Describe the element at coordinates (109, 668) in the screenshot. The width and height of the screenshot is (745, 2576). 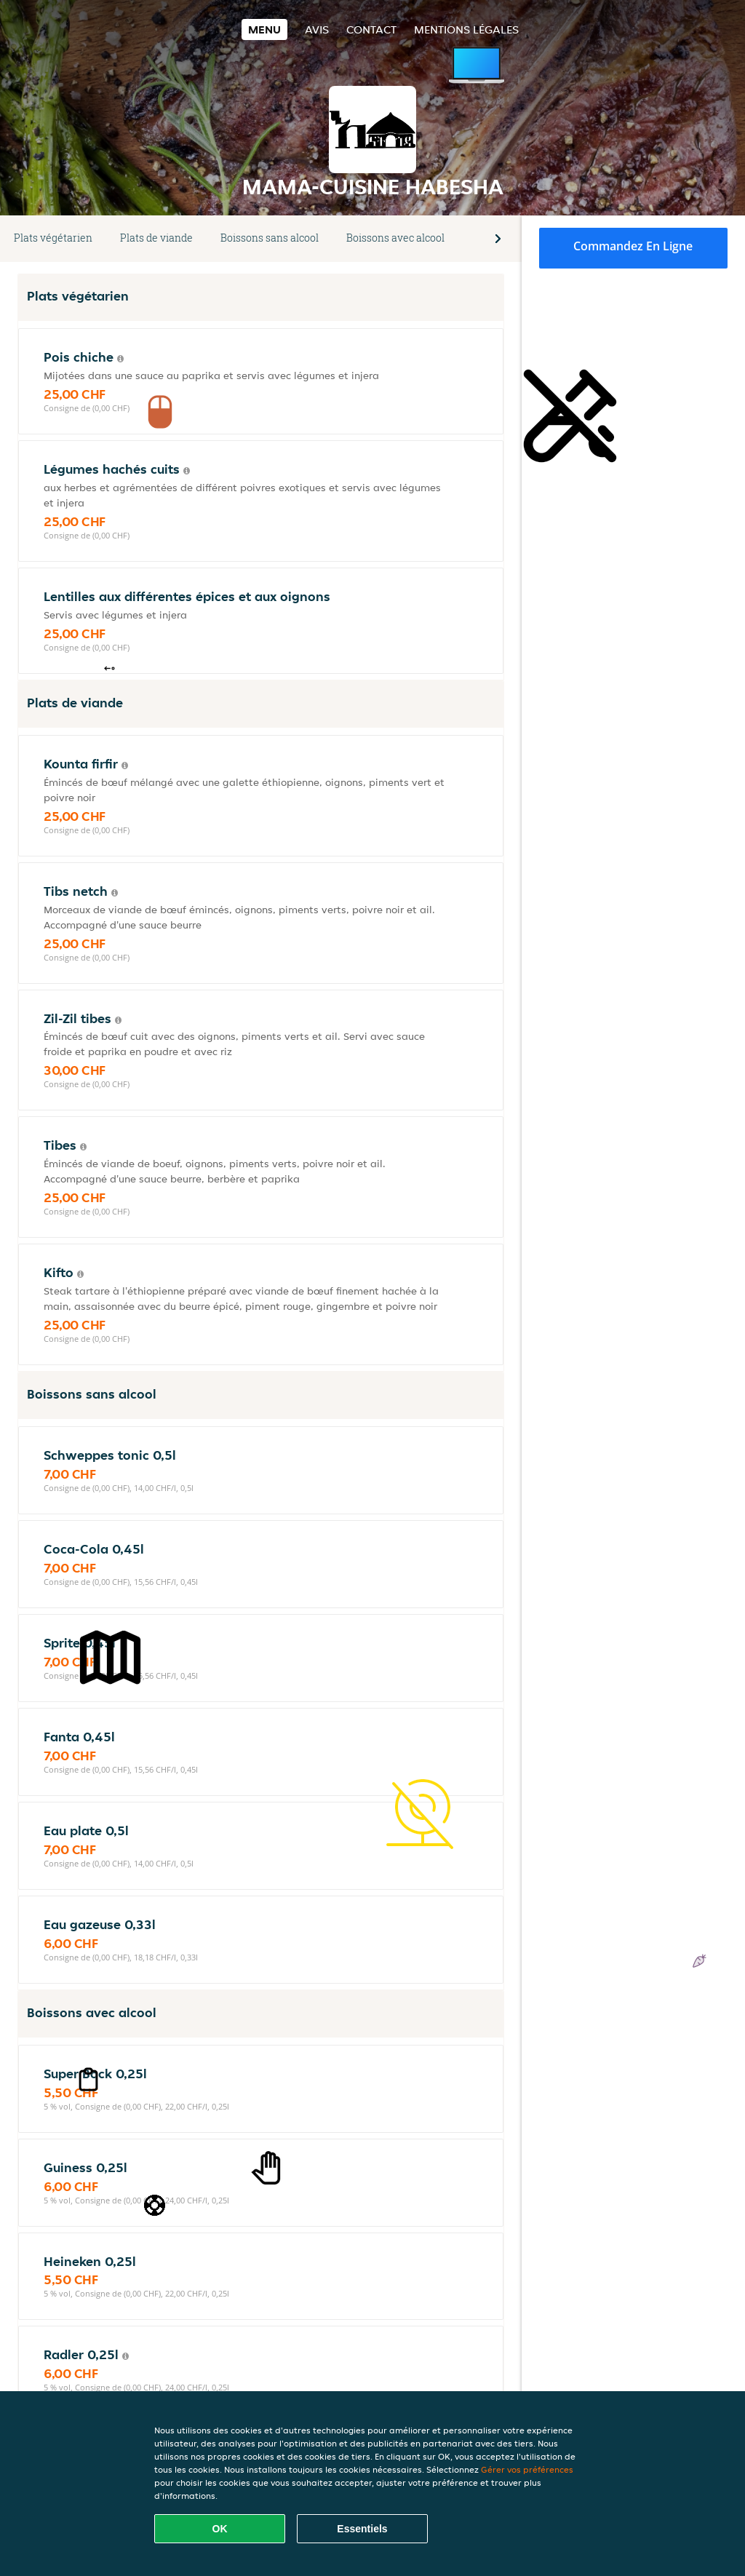
I see `move item to the left` at that location.